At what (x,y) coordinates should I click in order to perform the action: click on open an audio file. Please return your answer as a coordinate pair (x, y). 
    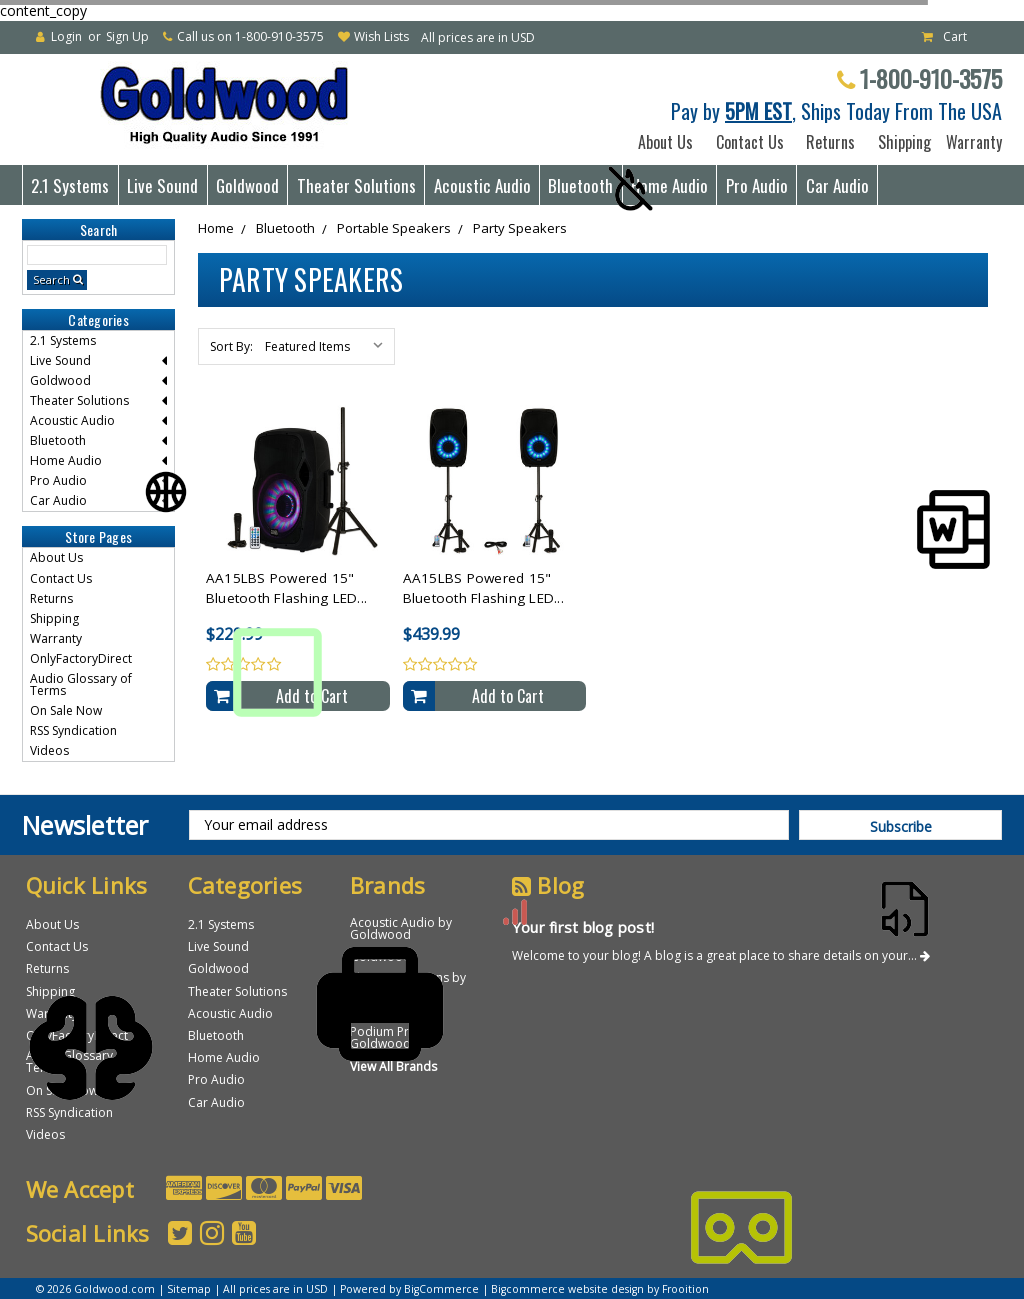
    Looking at the image, I should click on (905, 909).